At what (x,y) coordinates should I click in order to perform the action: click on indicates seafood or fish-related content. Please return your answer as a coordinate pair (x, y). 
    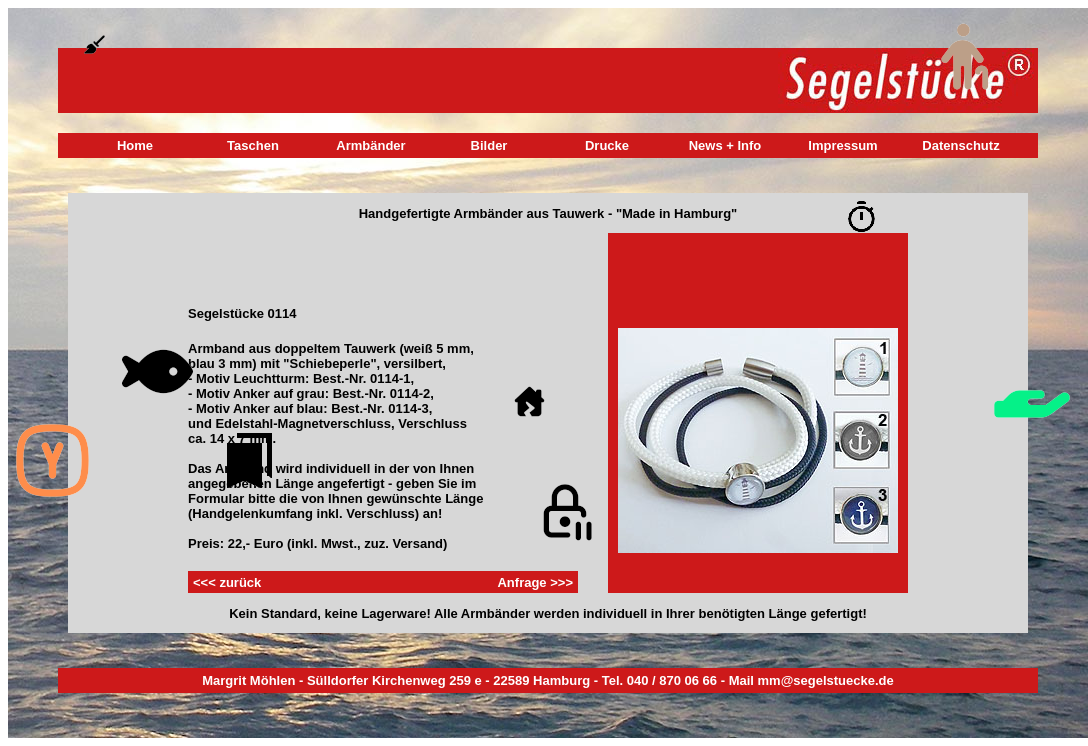
    Looking at the image, I should click on (157, 371).